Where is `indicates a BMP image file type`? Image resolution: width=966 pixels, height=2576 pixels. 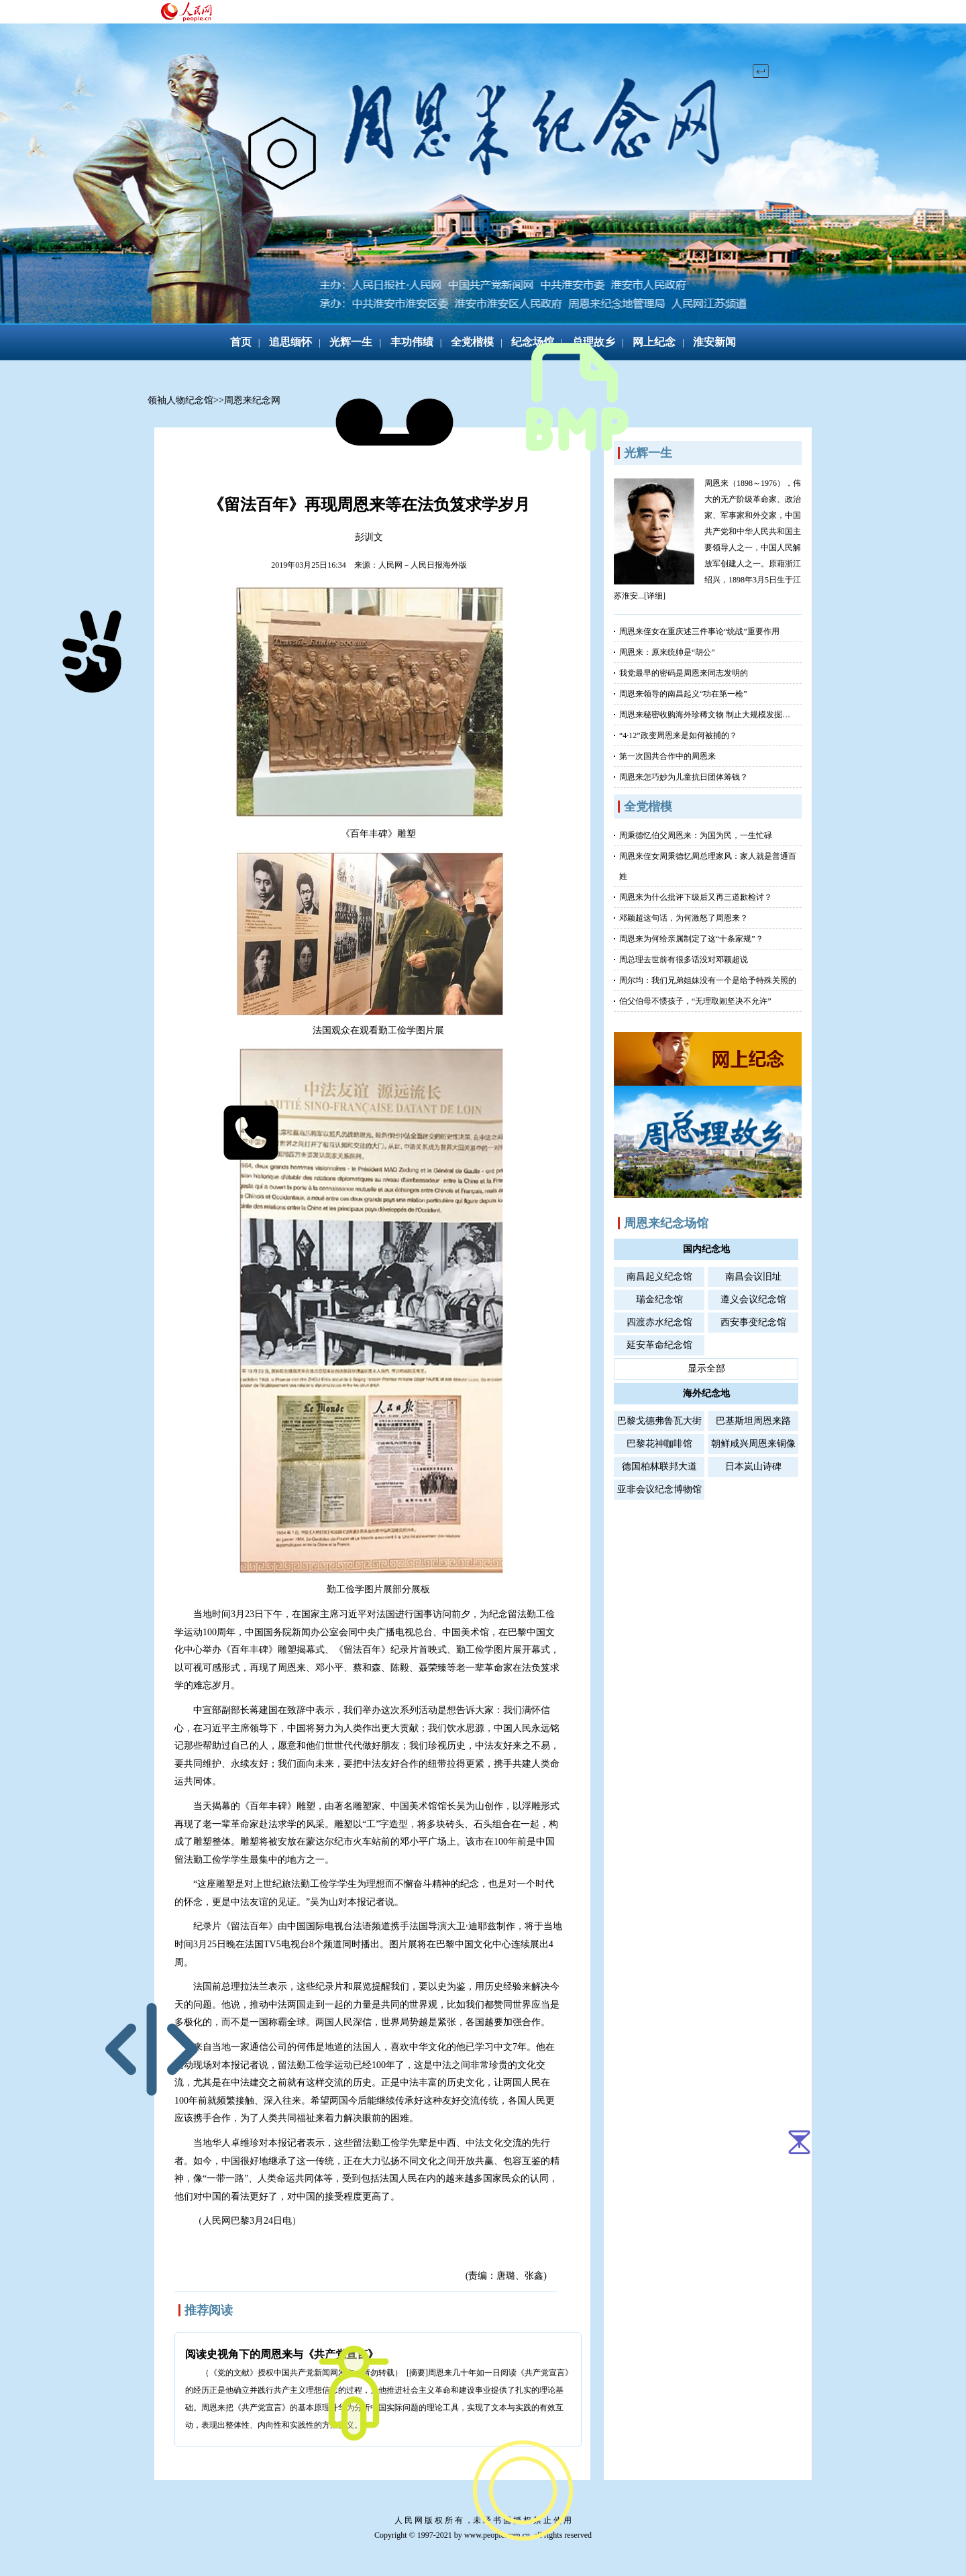
indicates a BMP image file type is located at coordinates (574, 397).